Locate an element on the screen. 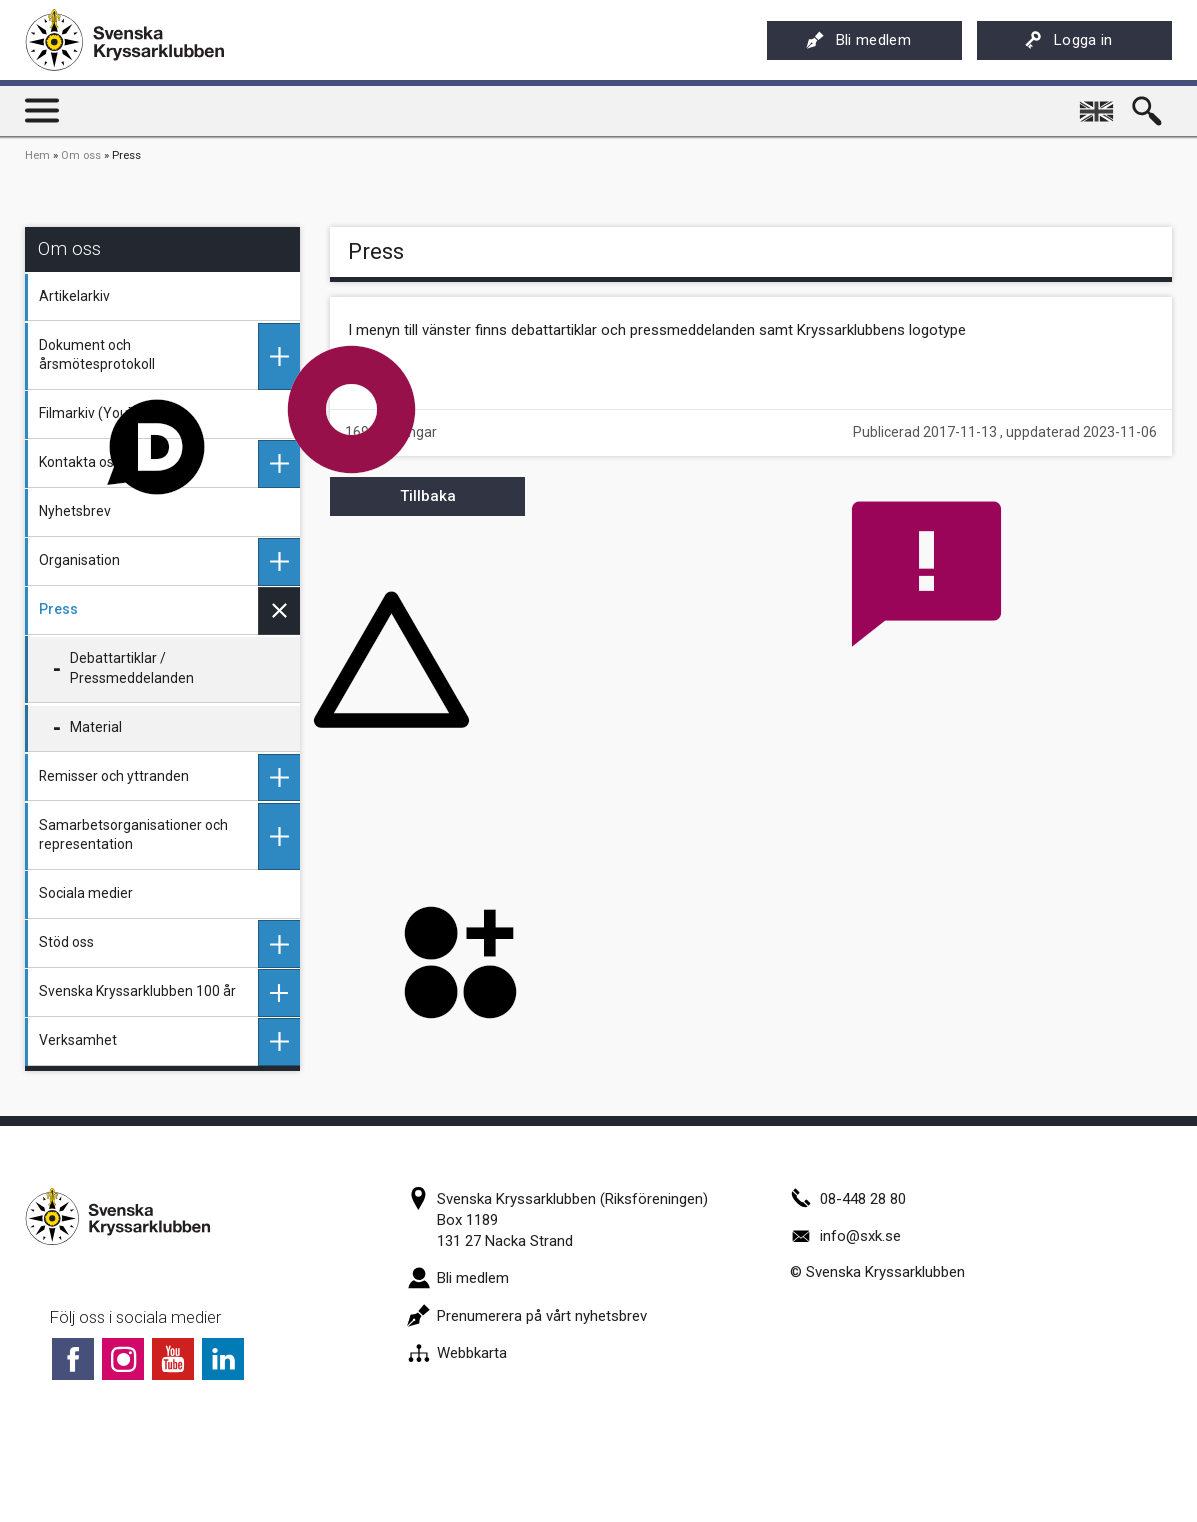  a selected radio button option is located at coordinates (351, 409).